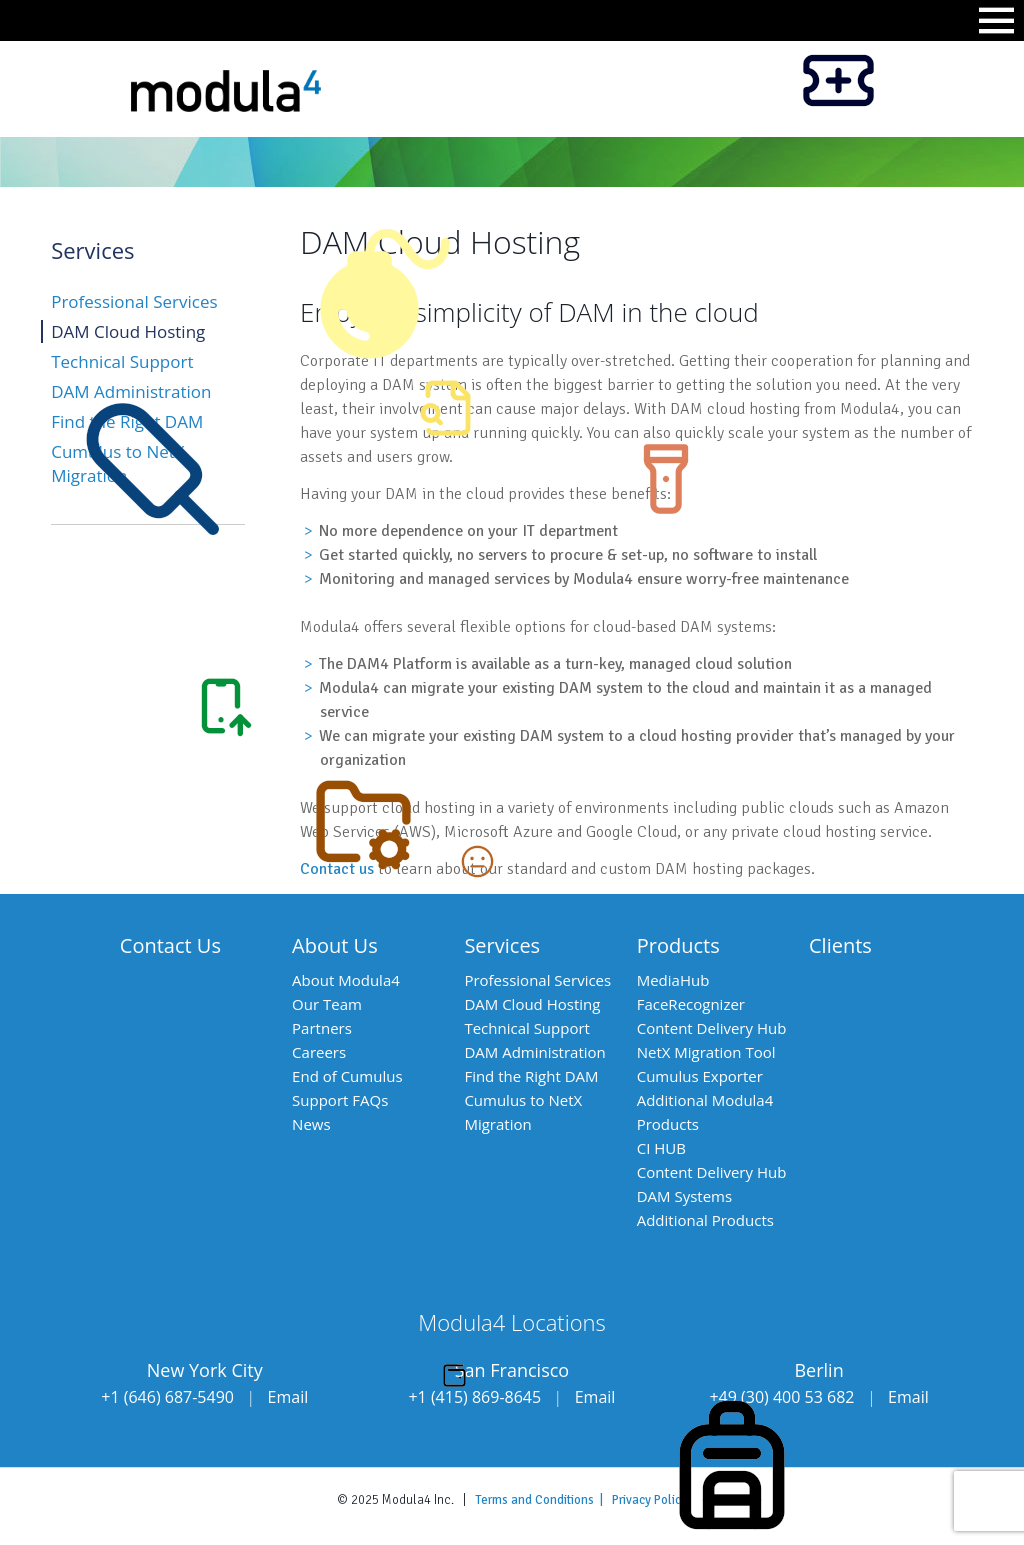 This screenshot has height=1545, width=1024. I want to click on upload from mobile device, so click(221, 706).